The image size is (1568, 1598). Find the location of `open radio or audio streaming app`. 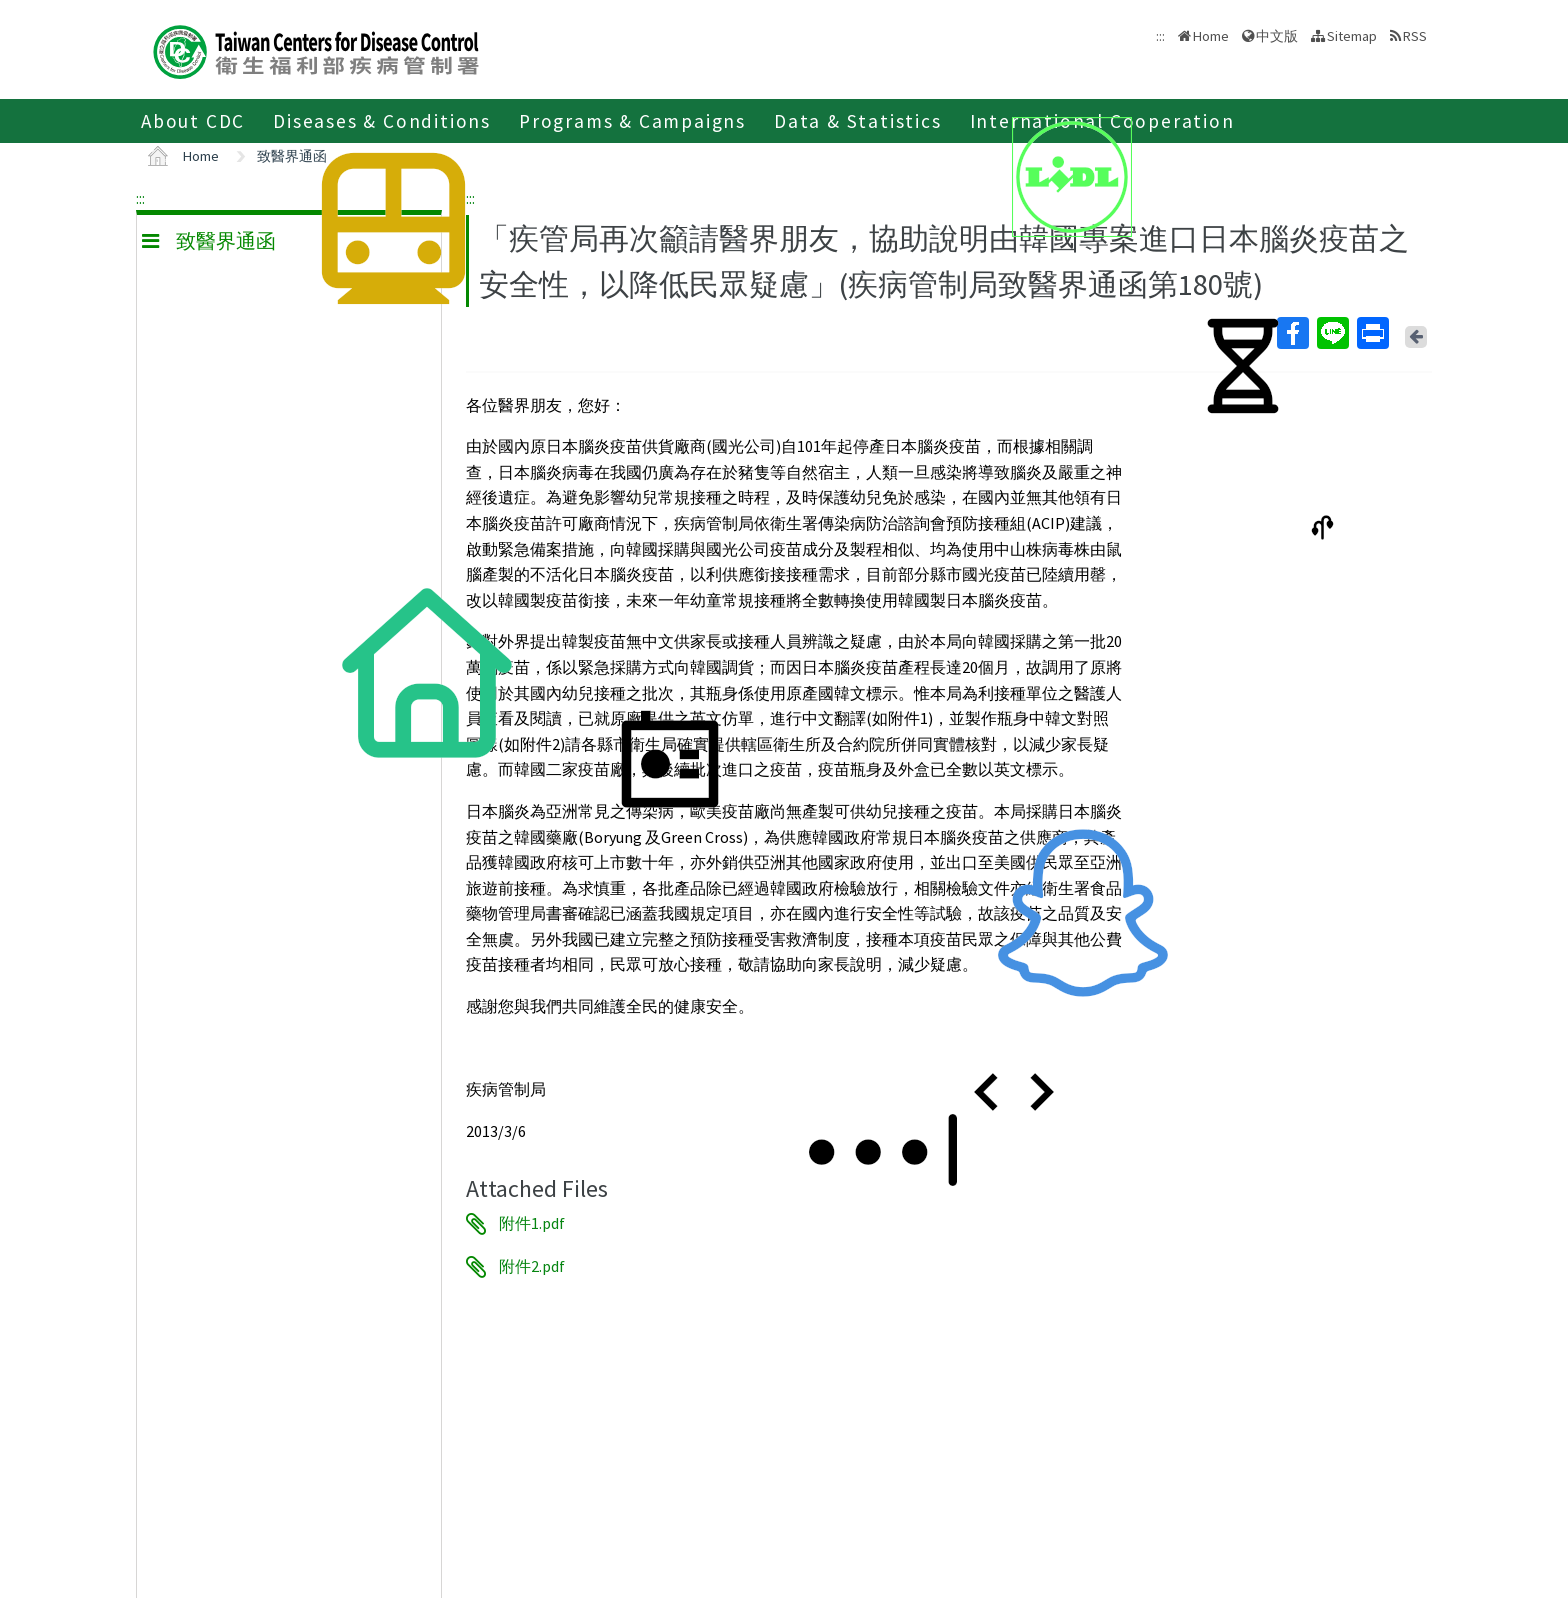

open radio or audio streaming app is located at coordinates (670, 764).